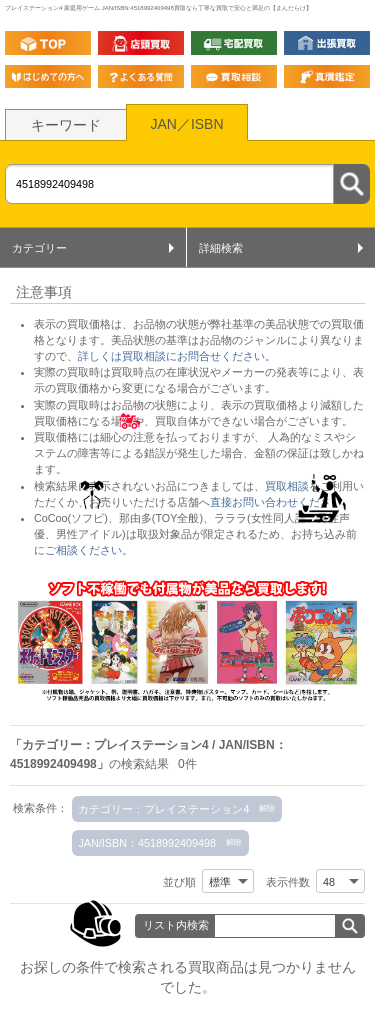  Describe the element at coordinates (95, 923) in the screenshot. I see `mining or excavation activity in a game` at that location.